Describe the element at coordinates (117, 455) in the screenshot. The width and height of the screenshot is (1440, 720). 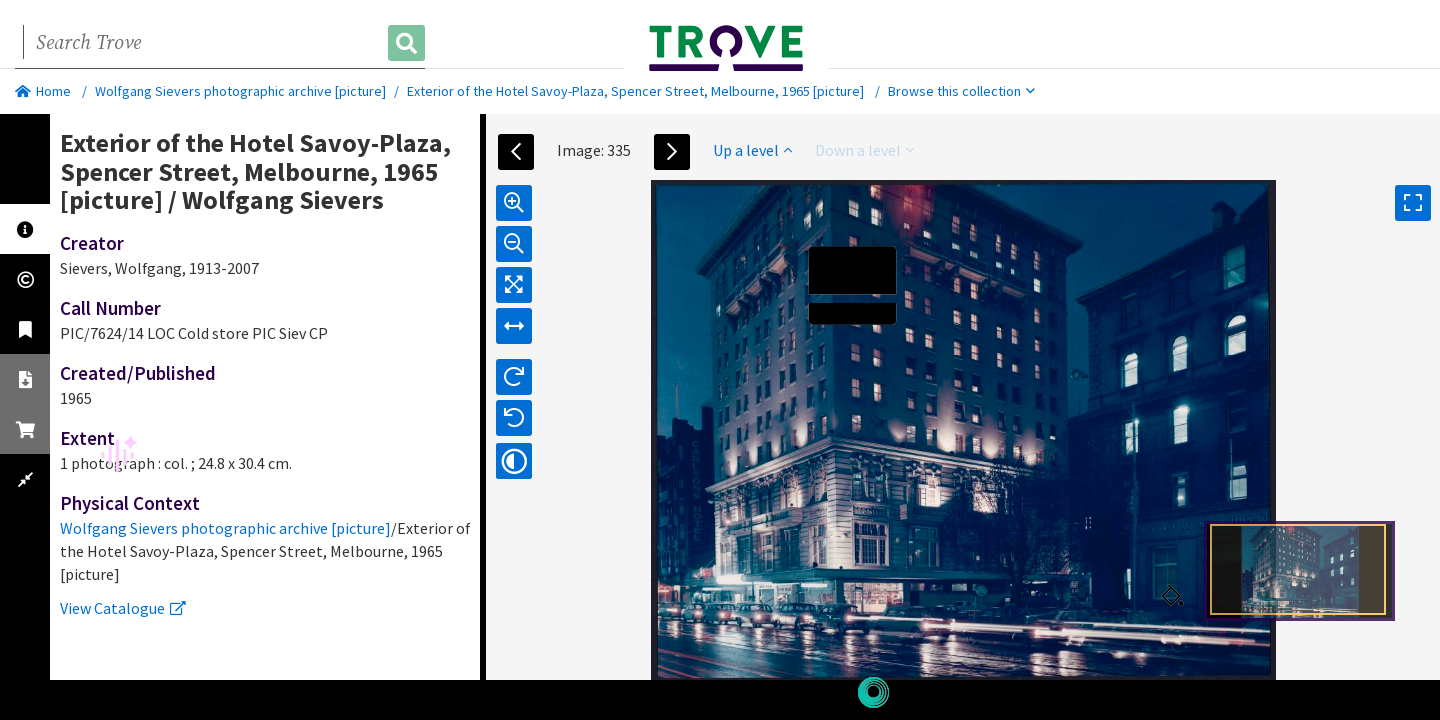
I see `activate AI voice assistant` at that location.